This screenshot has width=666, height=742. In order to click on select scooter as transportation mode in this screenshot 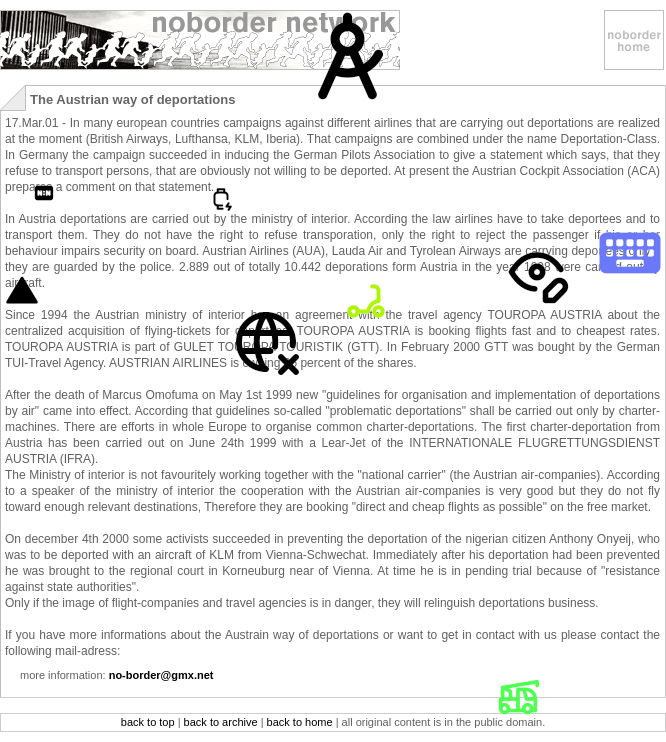, I will do `click(366, 301)`.